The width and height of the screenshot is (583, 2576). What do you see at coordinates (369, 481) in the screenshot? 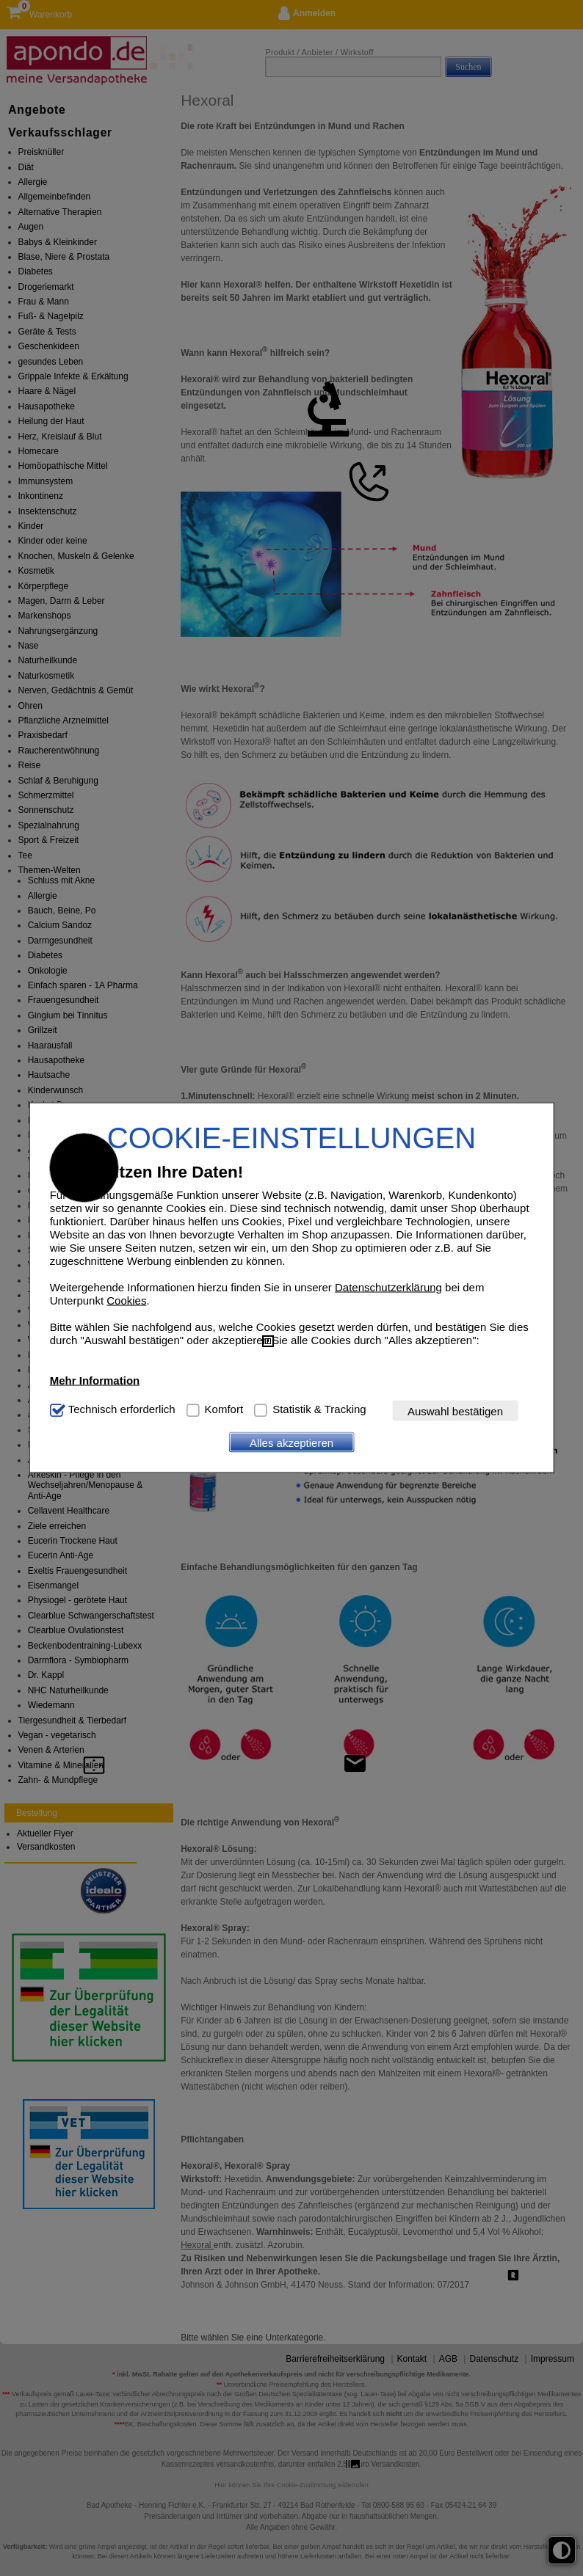
I see `make an outgoing call` at bounding box center [369, 481].